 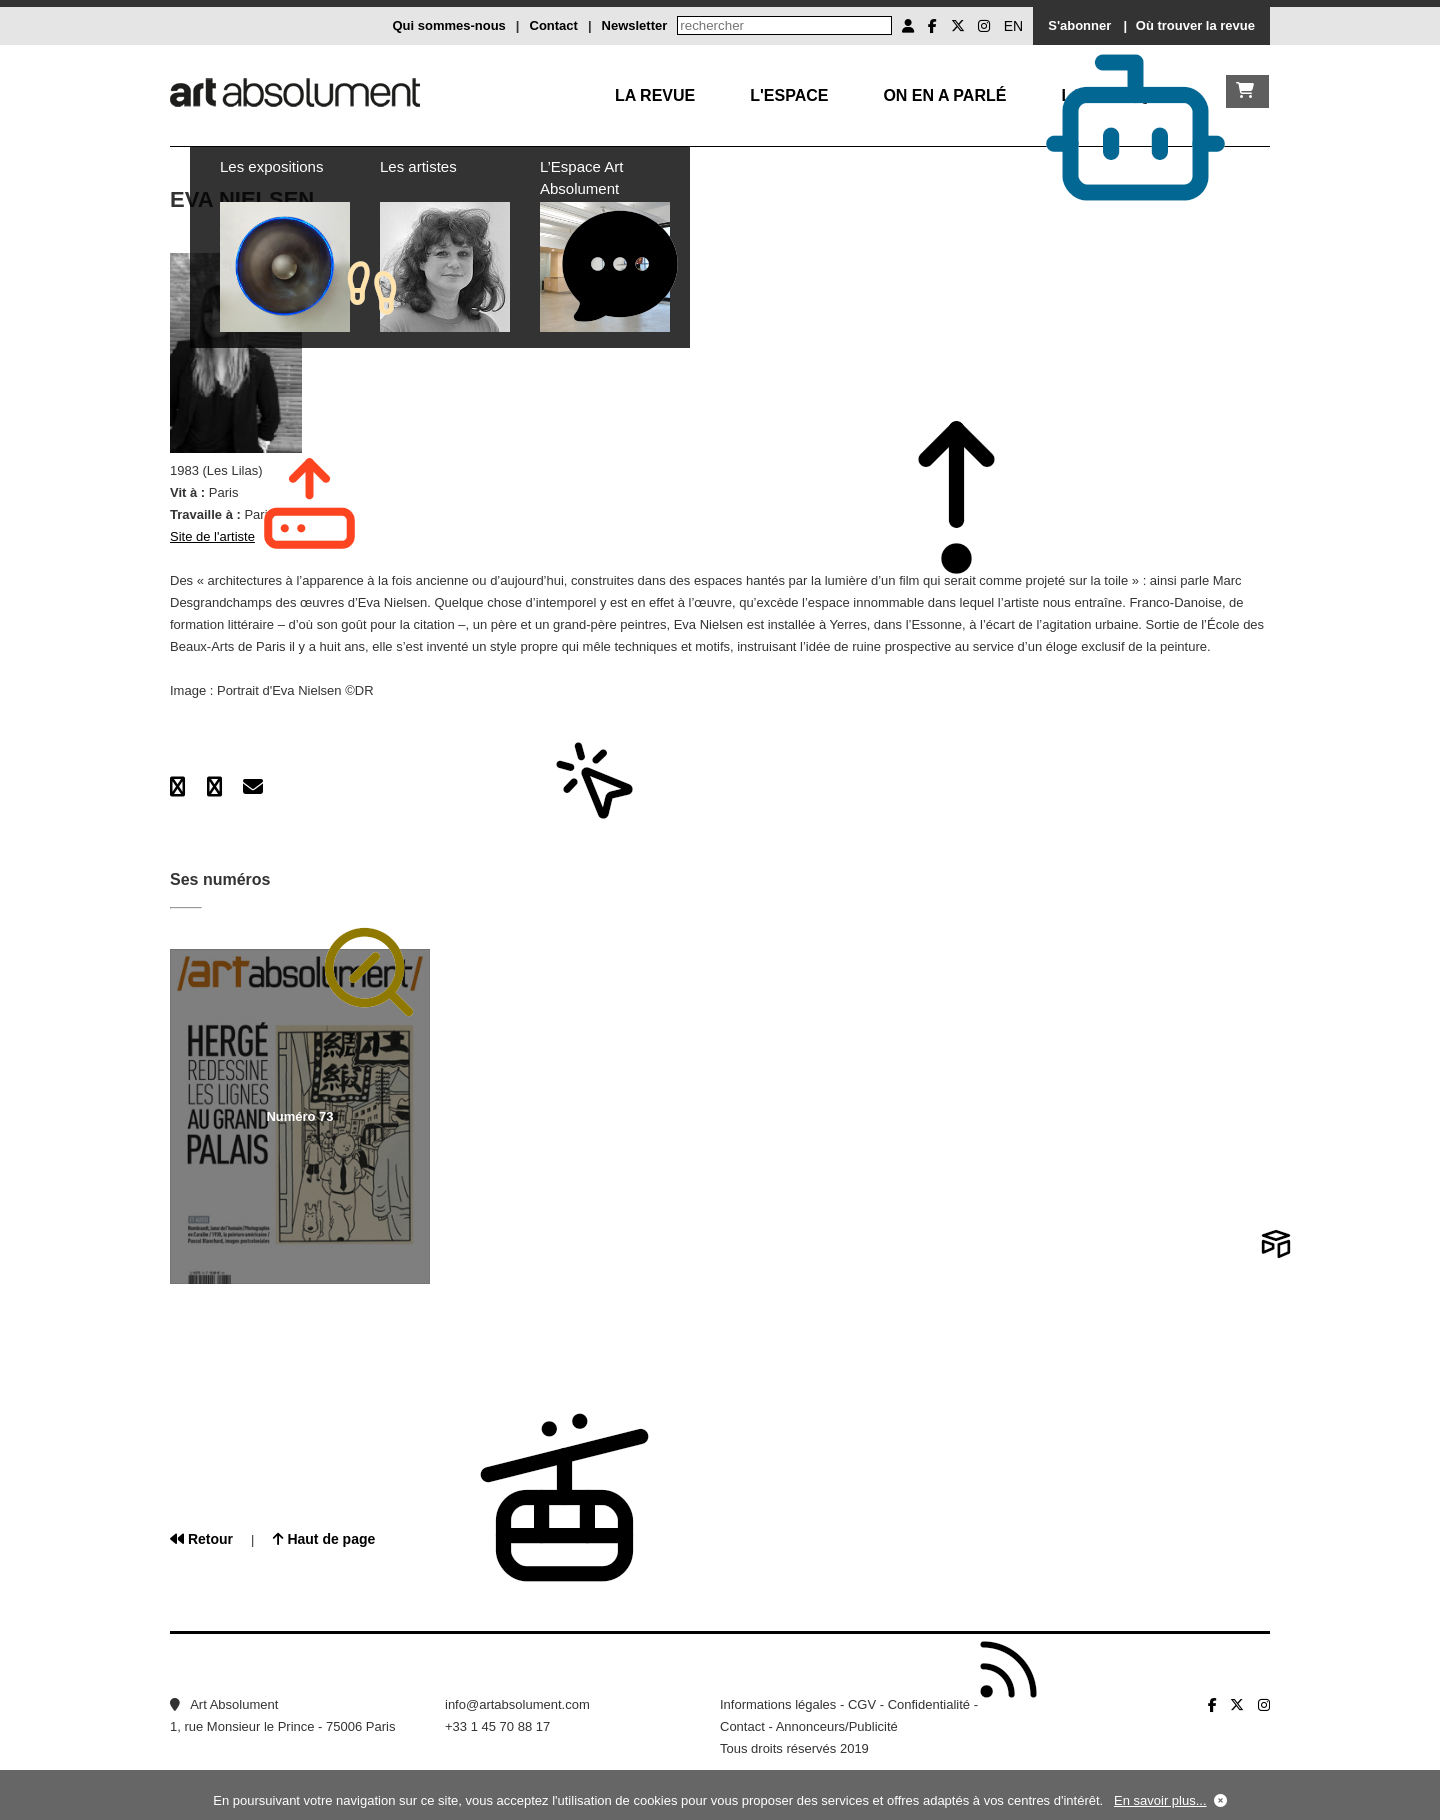 I want to click on access cable car or gondola transit options, so click(x=564, y=1497).